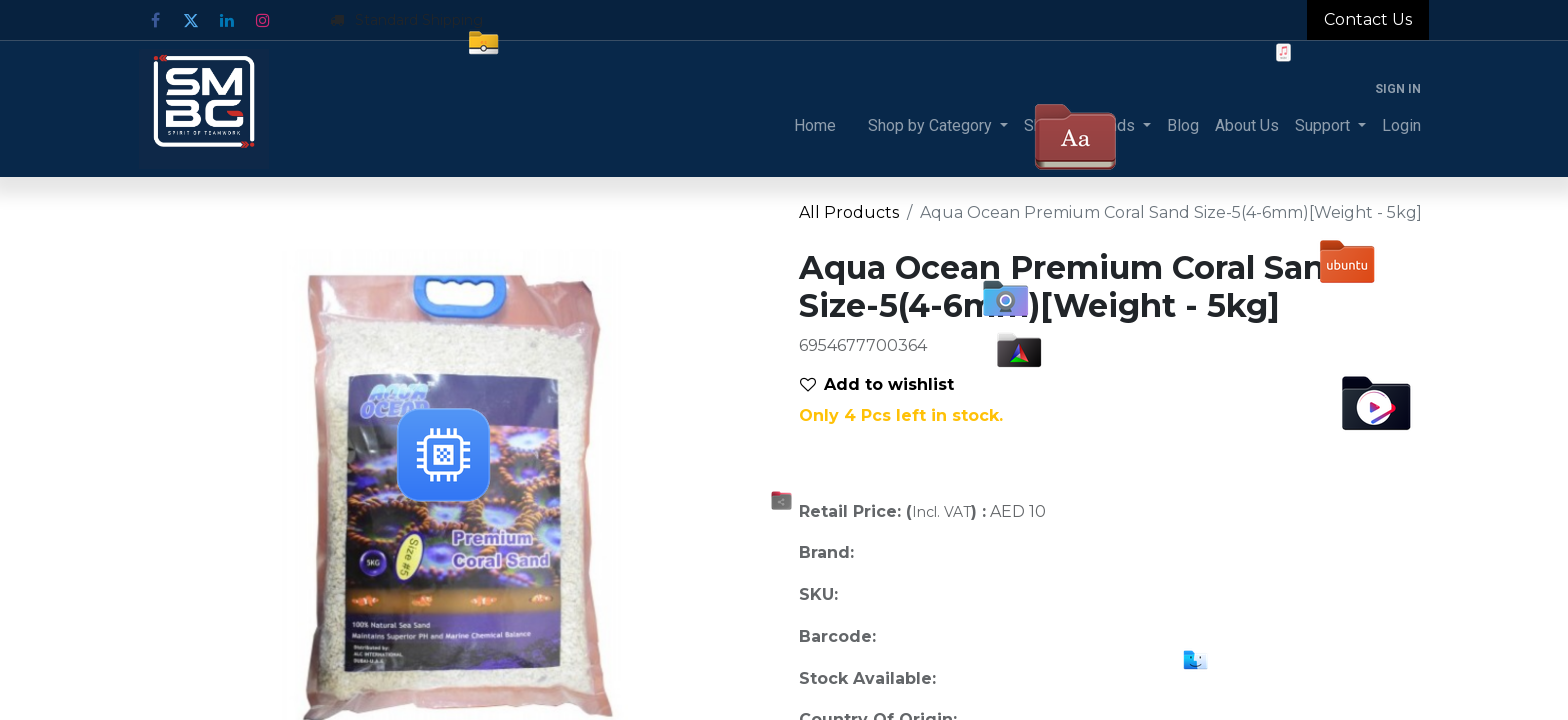  Describe the element at coordinates (483, 43) in the screenshot. I see `open folder containing pokémon game files` at that location.